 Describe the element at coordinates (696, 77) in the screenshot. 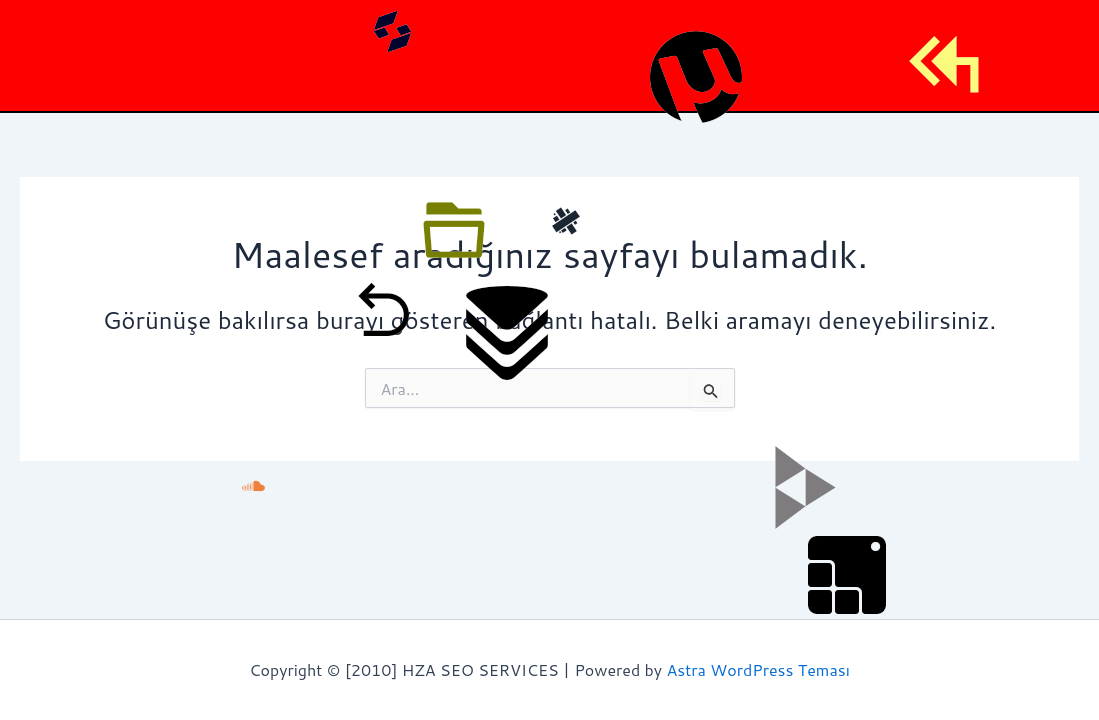

I see `open µTorrent application` at that location.